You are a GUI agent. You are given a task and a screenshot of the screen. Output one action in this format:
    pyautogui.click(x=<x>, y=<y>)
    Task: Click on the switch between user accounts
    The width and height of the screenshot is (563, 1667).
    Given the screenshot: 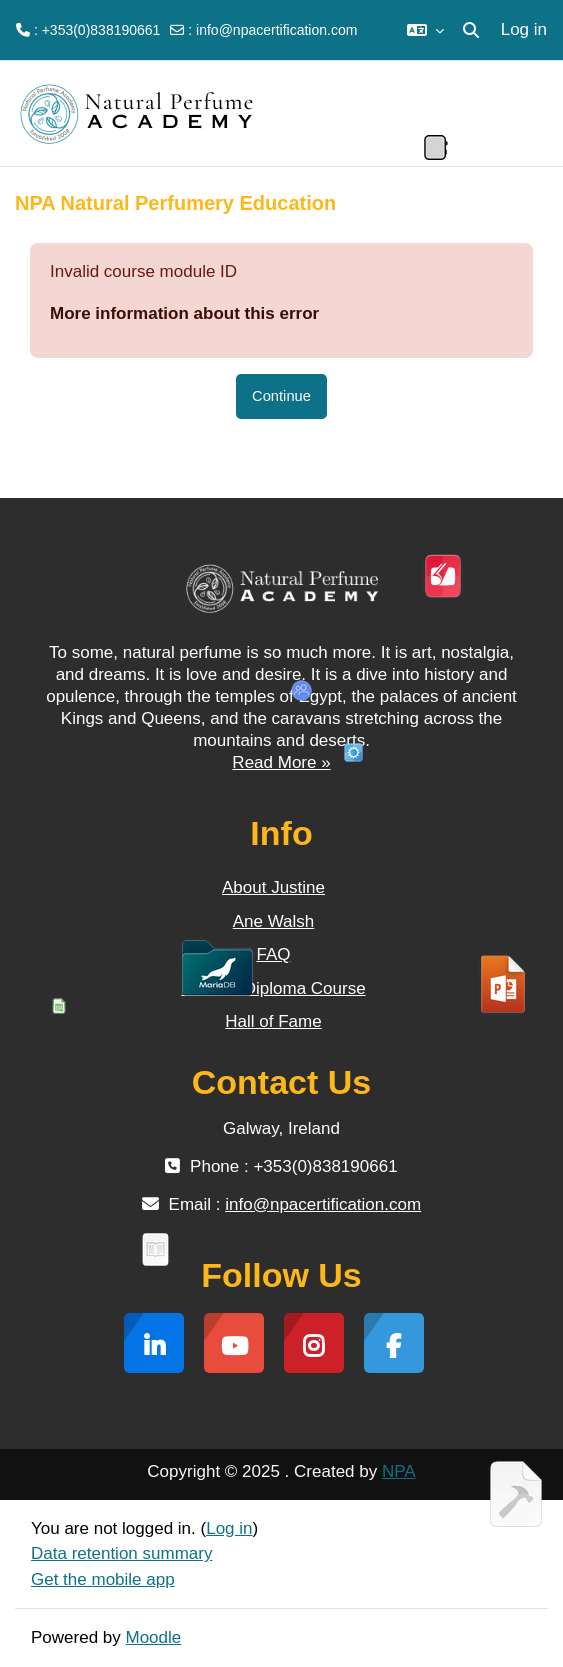 What is the action you would take?
    pyautogui.click(x=301, y=690)
    